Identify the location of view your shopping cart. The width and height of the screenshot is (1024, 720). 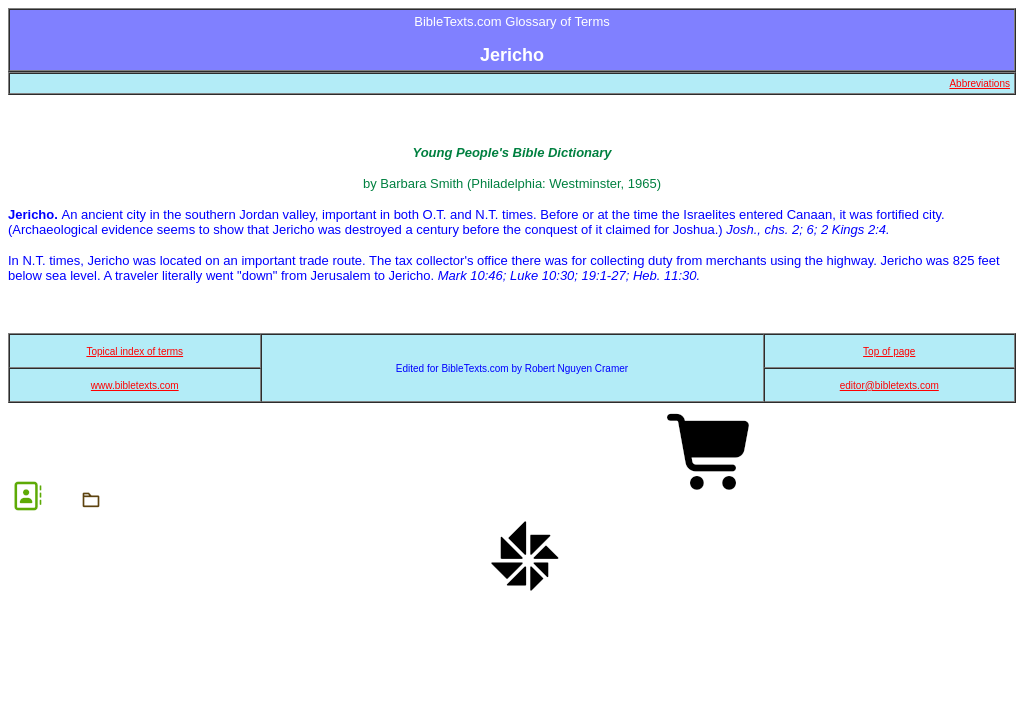
(713, 453).